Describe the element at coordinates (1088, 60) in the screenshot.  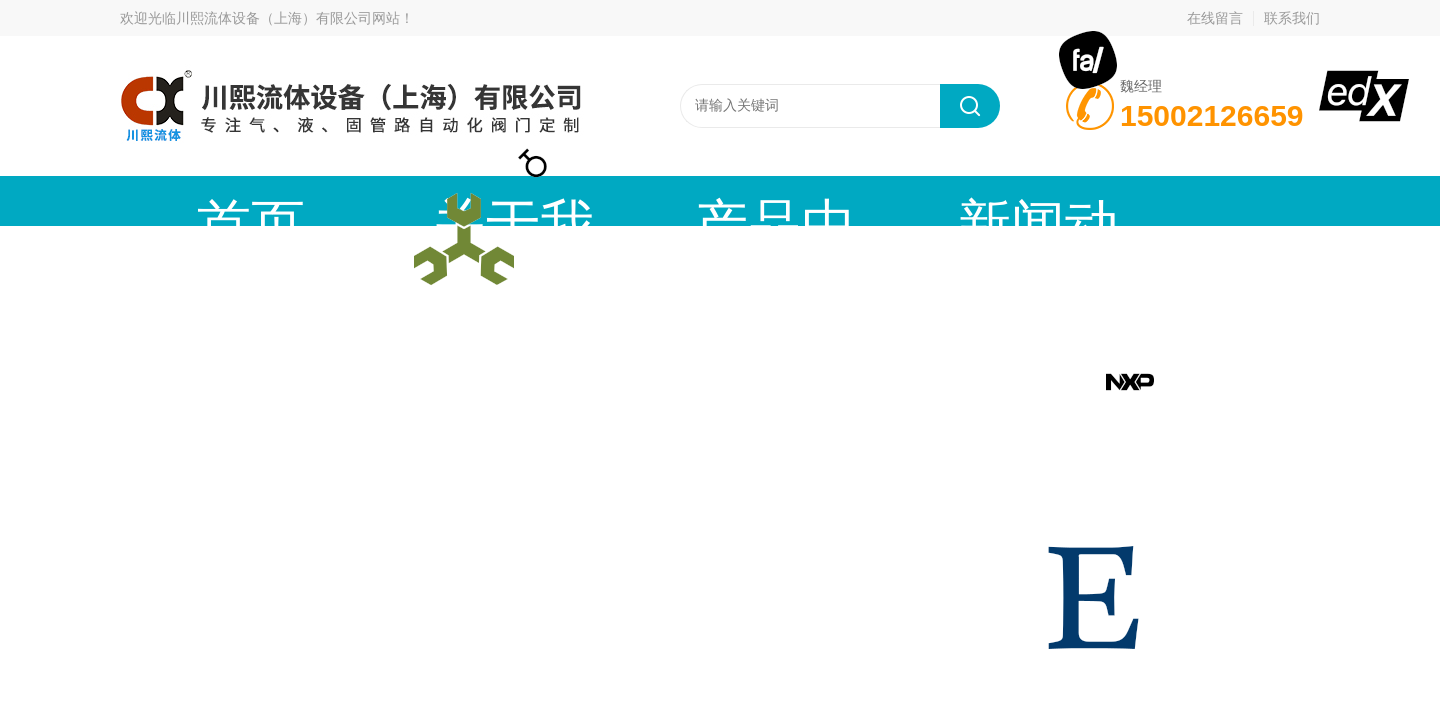
I see `open fathom analytics dashboard` at that location.